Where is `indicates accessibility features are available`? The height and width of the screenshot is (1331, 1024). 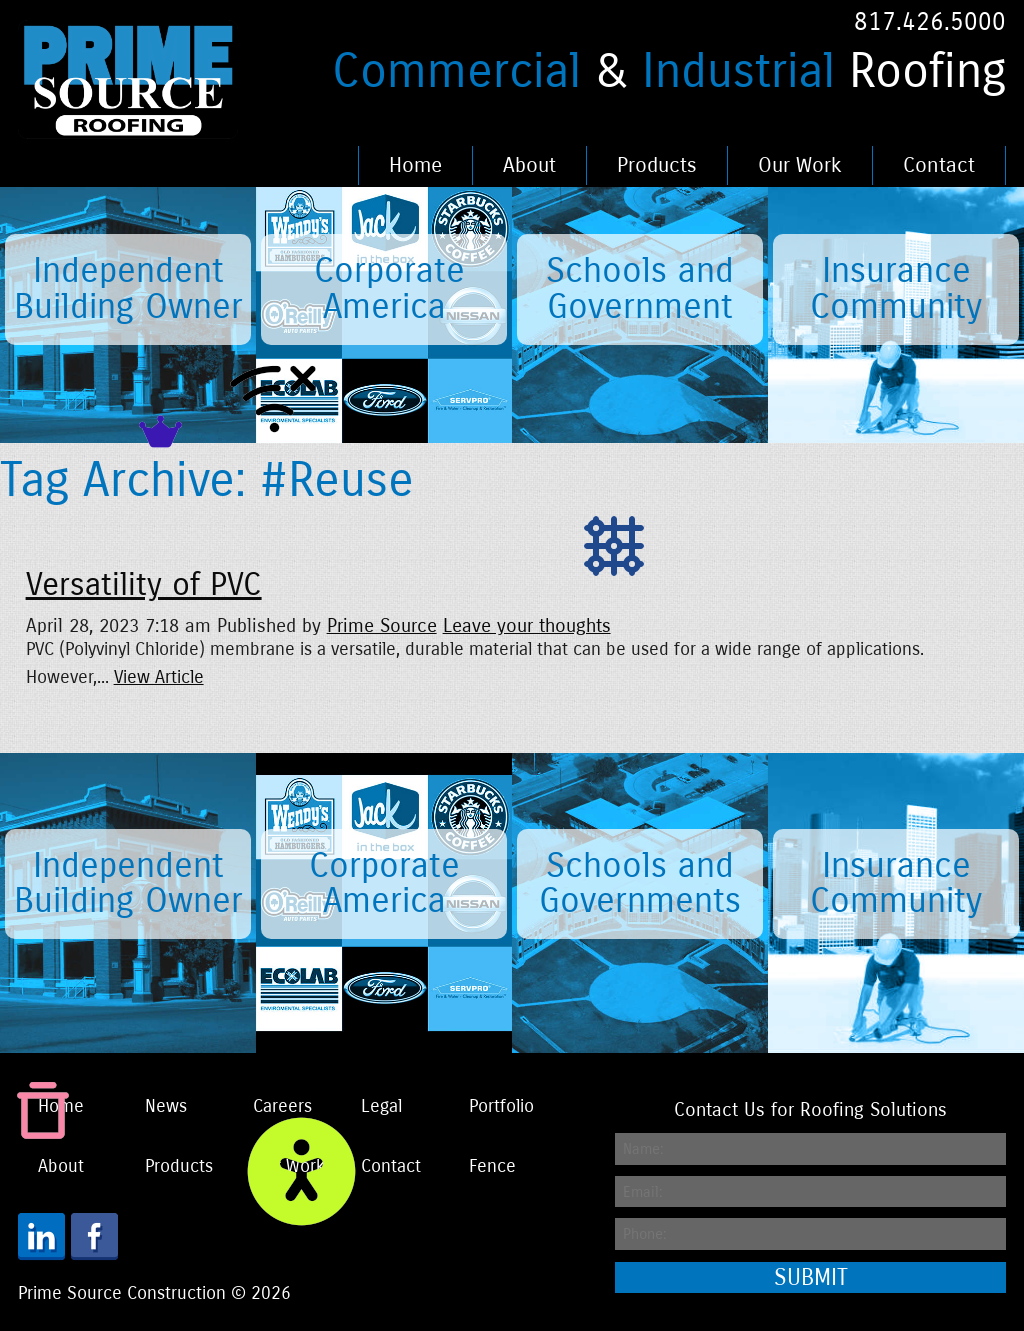 indicates accessibility features are available is located at coordinates (301, 1171).